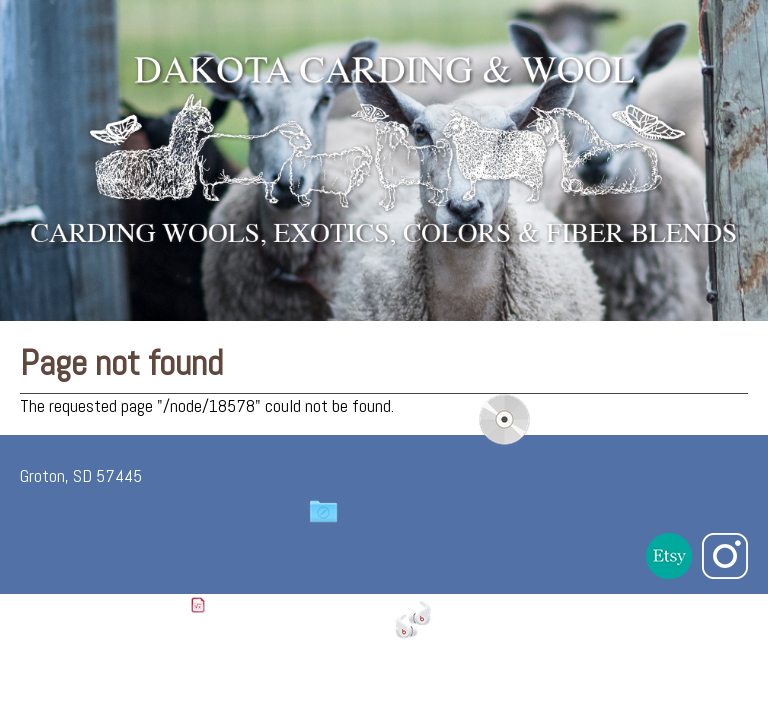 The height and width of the screenshot is (720, 768). Describe the element at coordinates (323, 511) in the screenshot. I see `access your local web server files` at that location.